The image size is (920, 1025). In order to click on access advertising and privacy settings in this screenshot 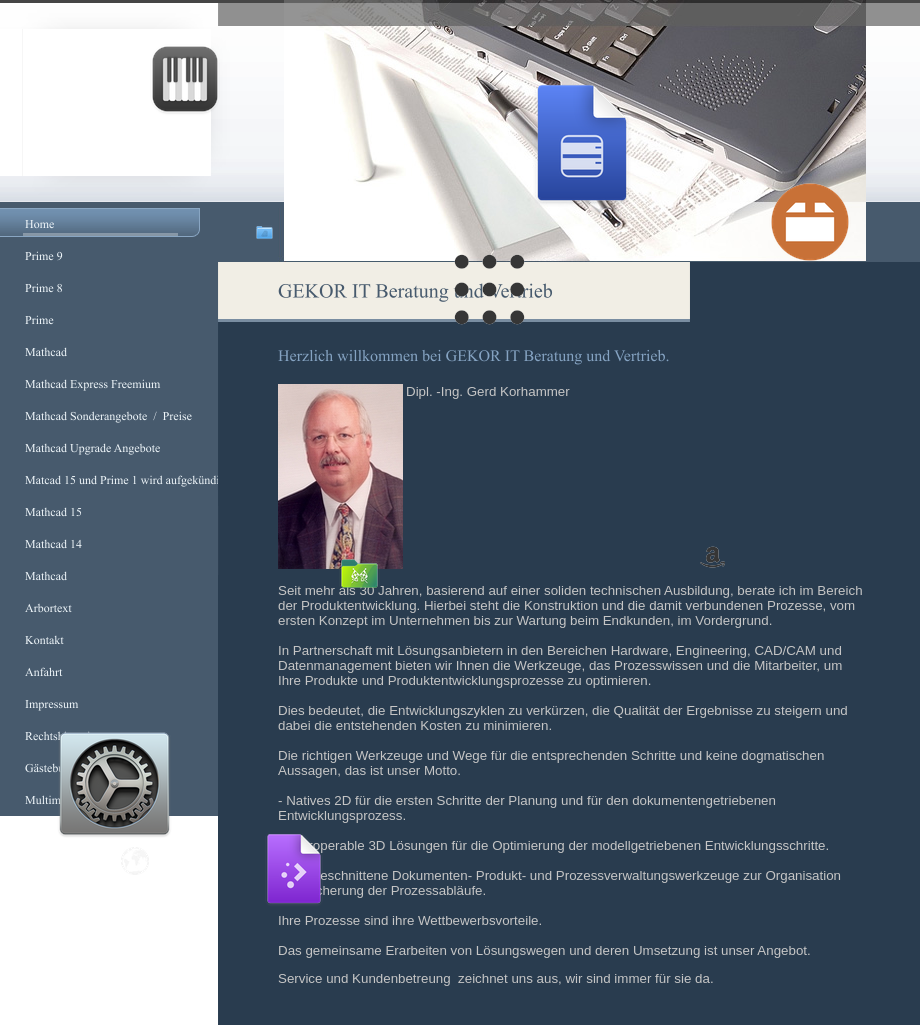, I will do `click(114, 783)`.